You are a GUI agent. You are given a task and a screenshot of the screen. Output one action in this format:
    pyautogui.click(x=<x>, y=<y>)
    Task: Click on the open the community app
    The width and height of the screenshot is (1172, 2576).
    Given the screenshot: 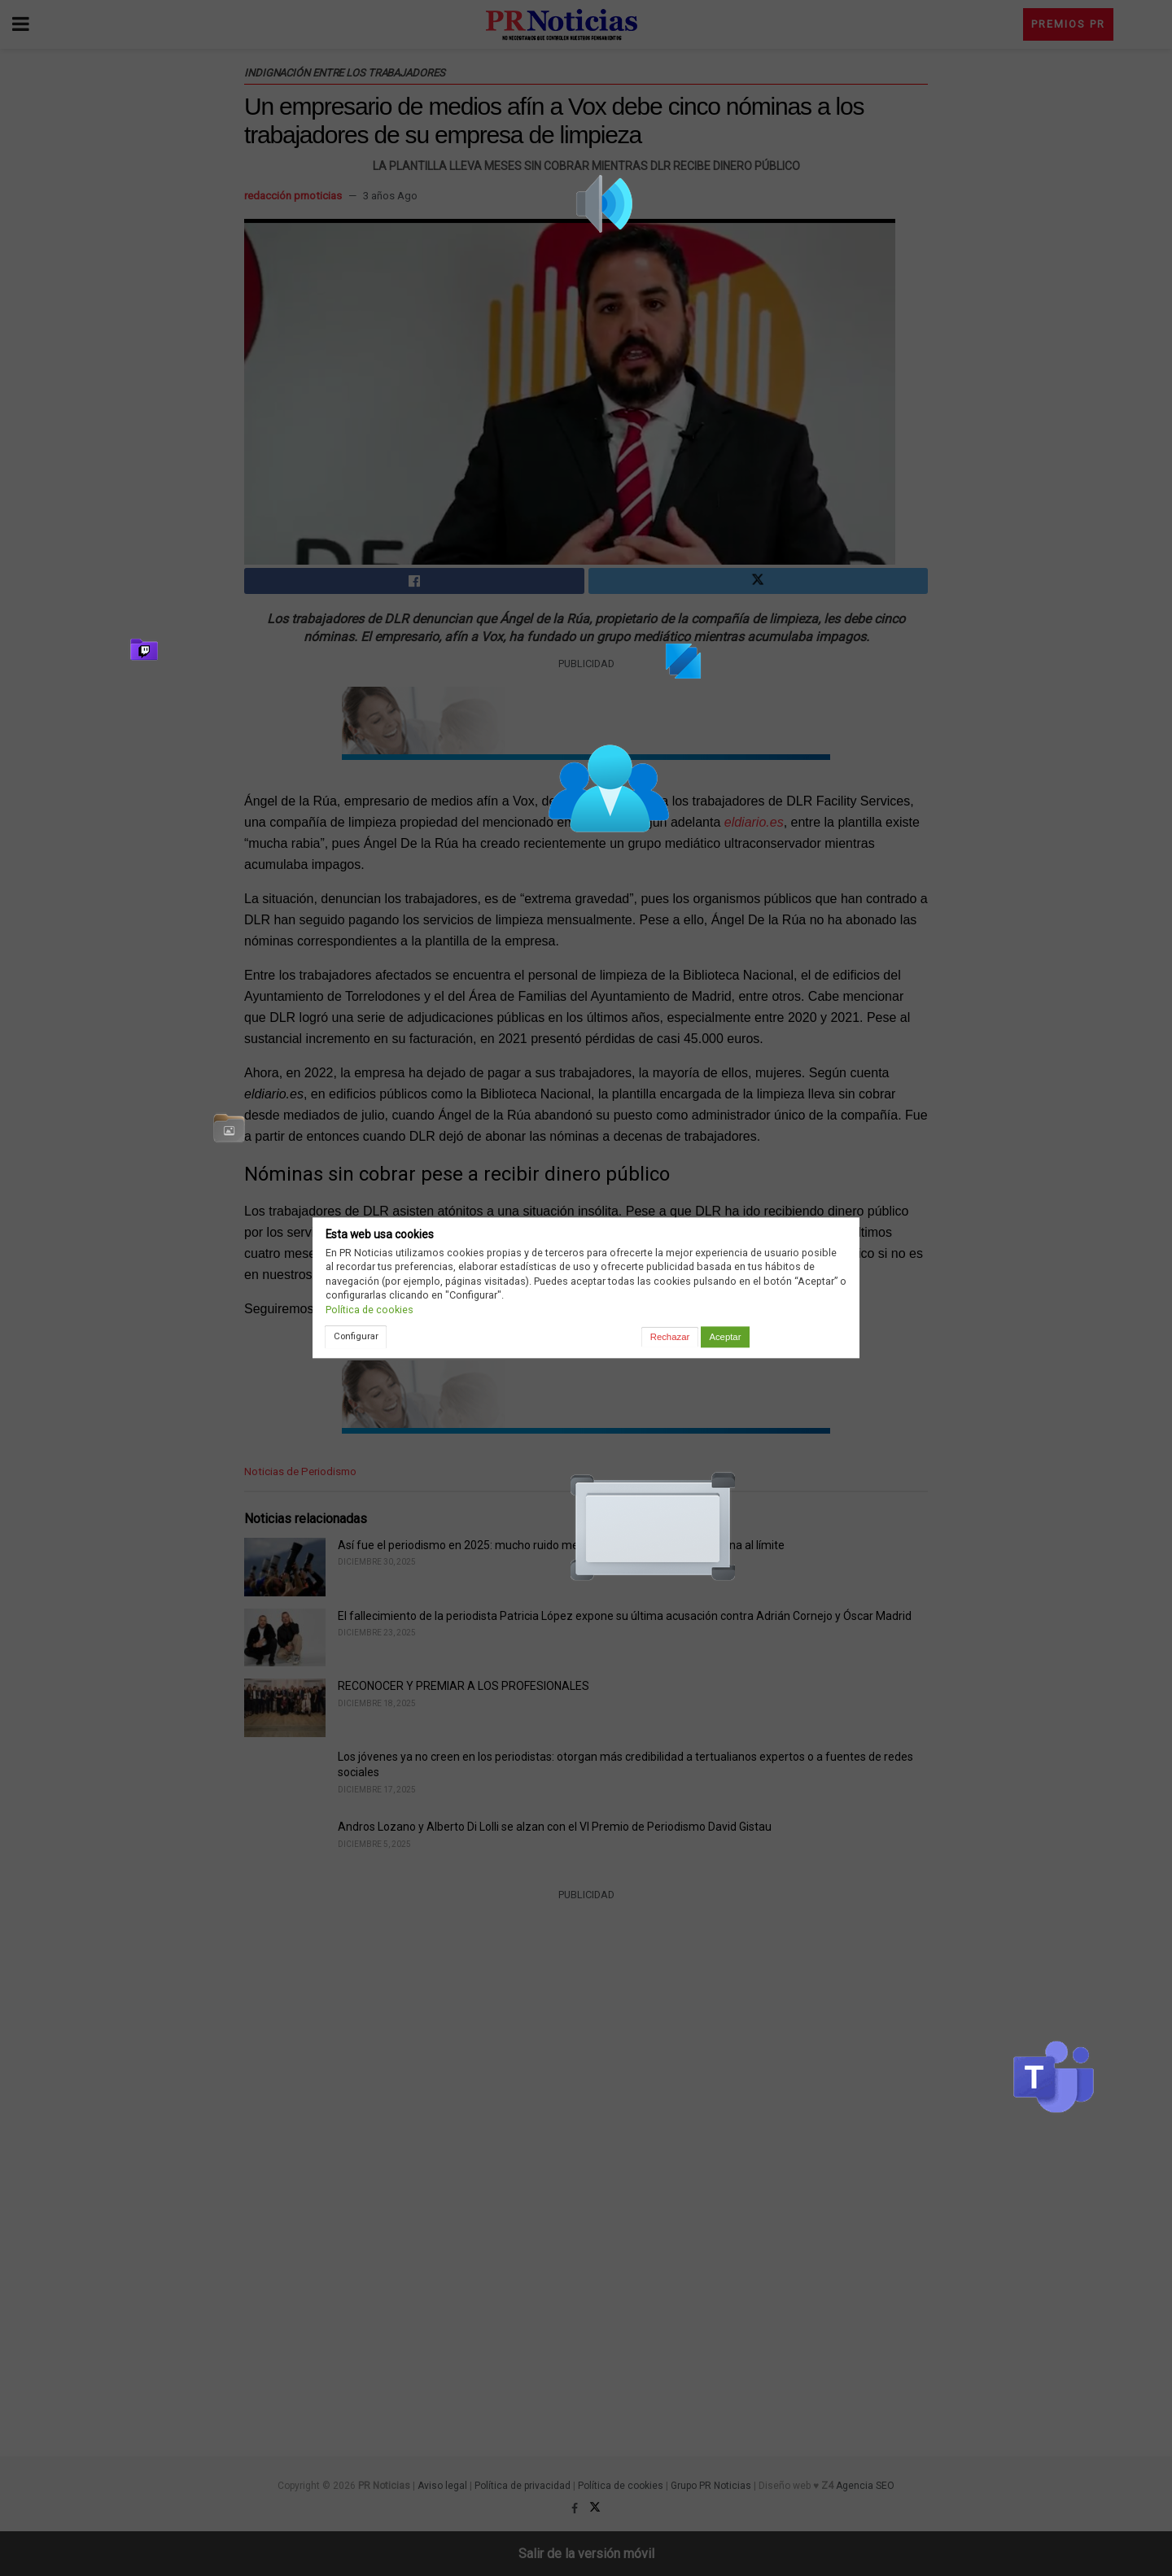 What is the action you would take?
    pyautogui.click(x=609, y=788)
    